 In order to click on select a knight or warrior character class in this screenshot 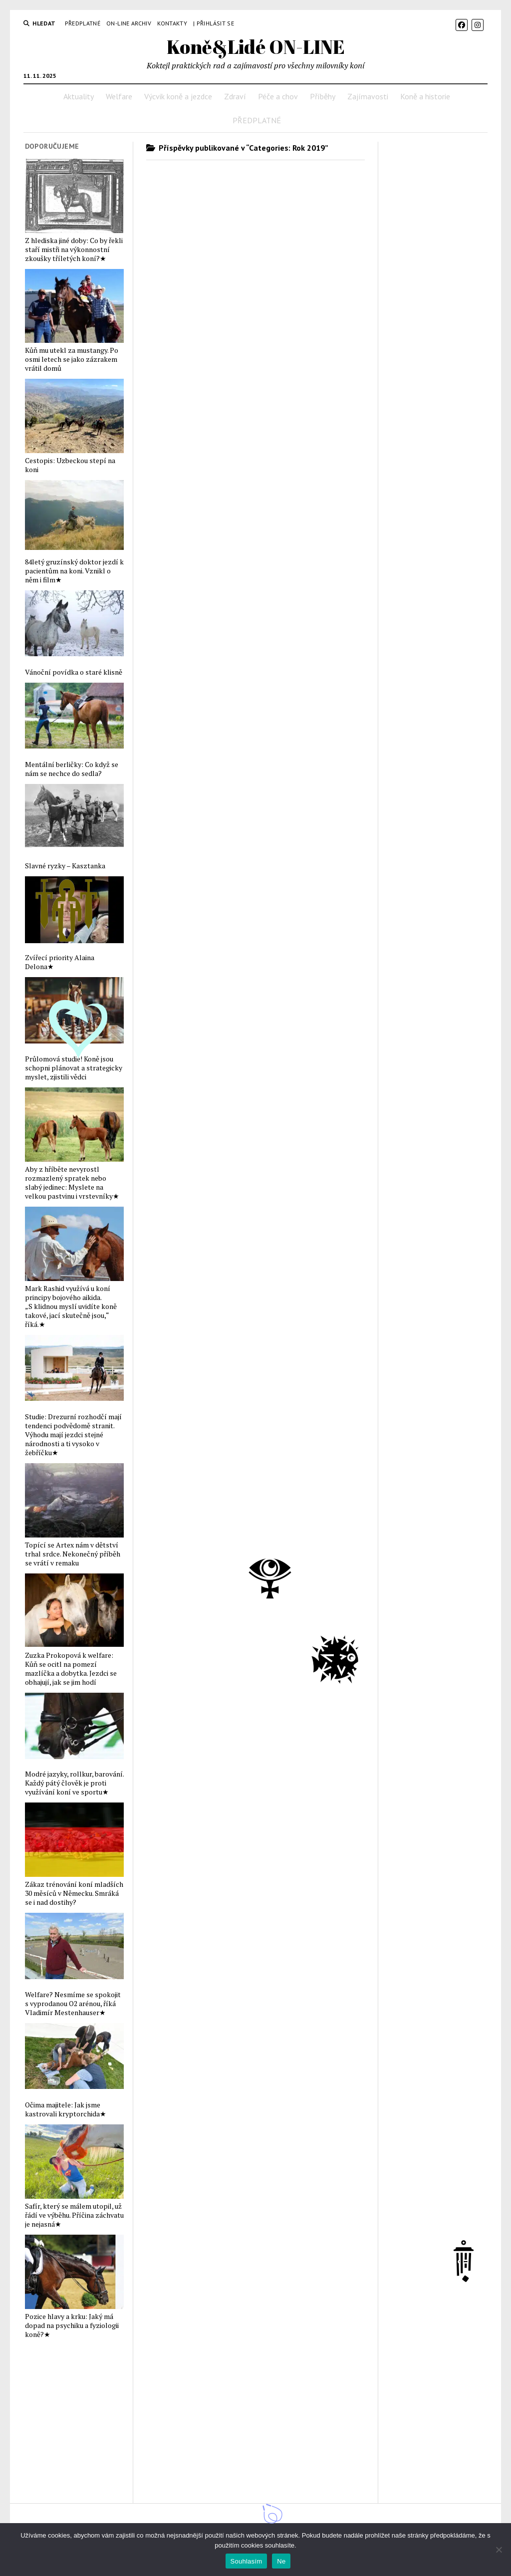, I will do `click(66, 910)`.